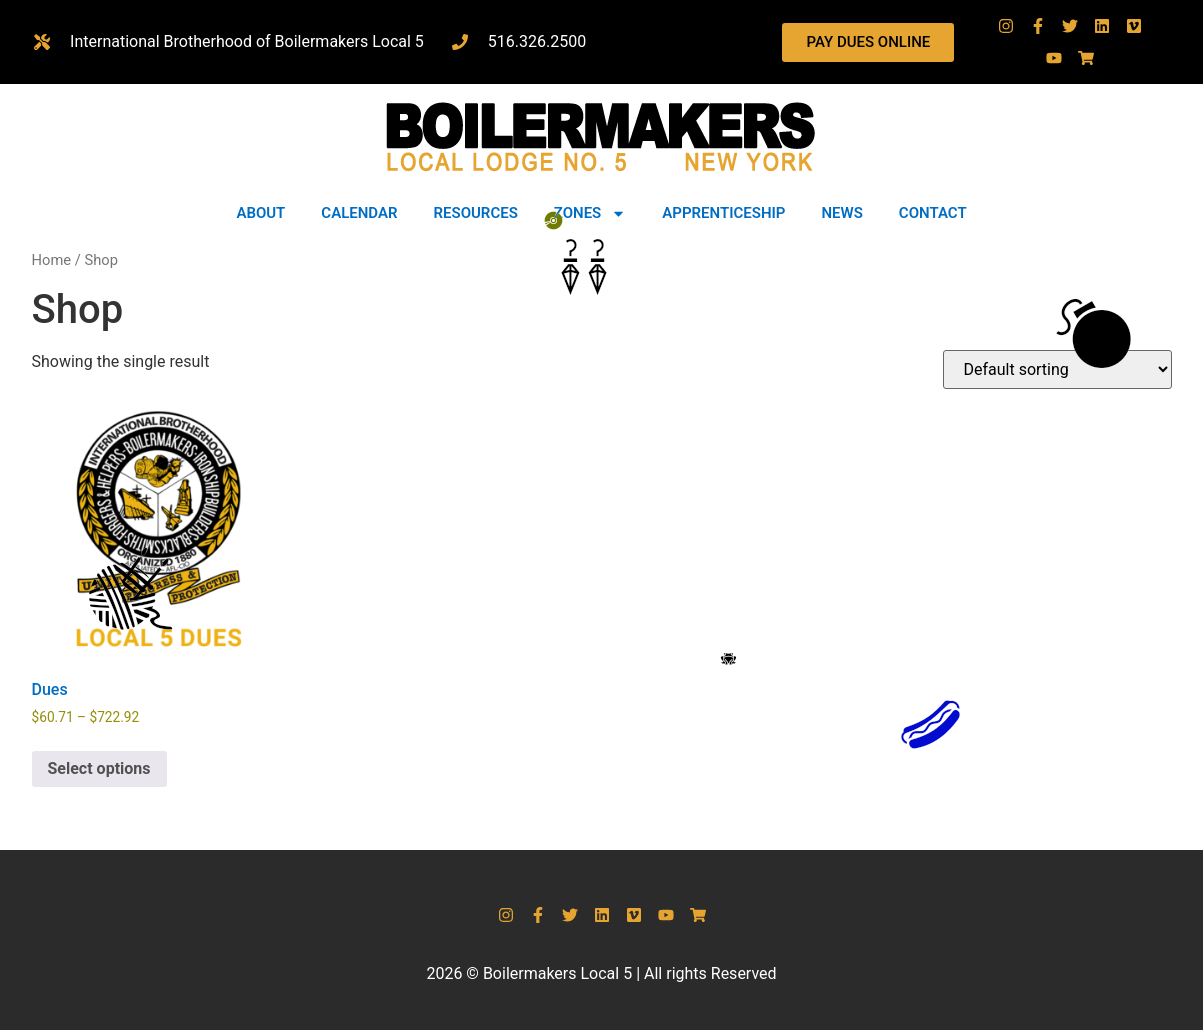 This screenshot has width=1203, height=1030. What do you see at coordinates (131, 588) in the screenshot?
I see `yarn or wool crafting material indicator` at bounding box center [131, 588].